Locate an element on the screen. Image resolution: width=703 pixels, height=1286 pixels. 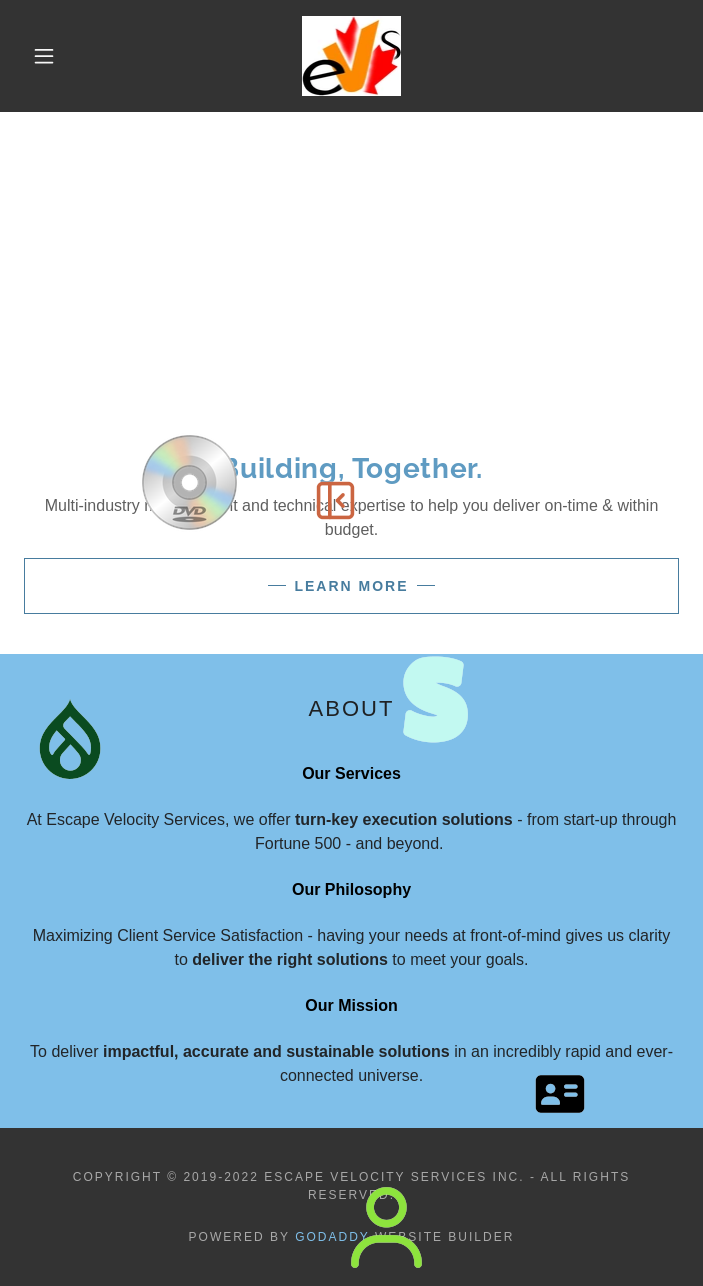
drupal content management system logo is located at coordinates (70, 739).